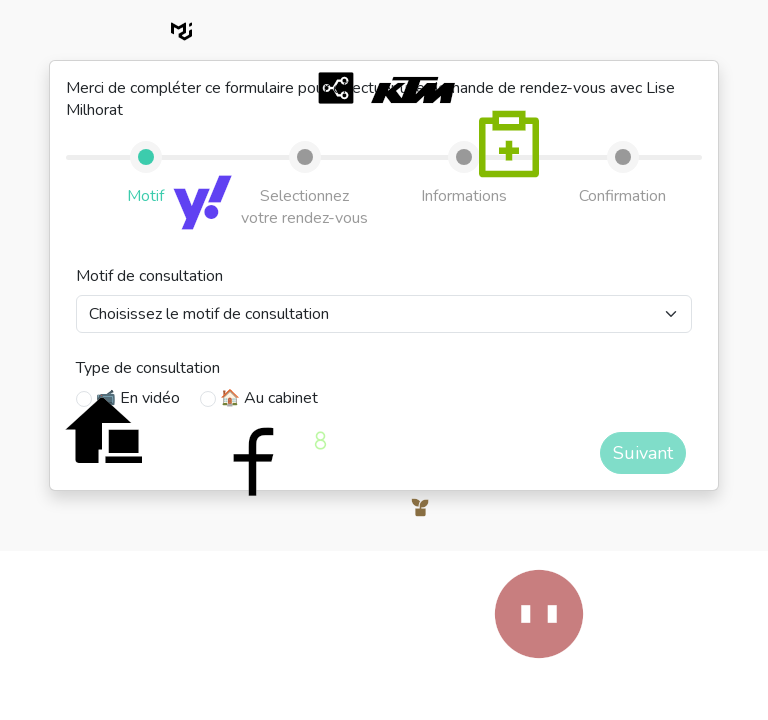 This screenshot has height=720, width=768. I want to click on view on StackShare, so click(336, 88).